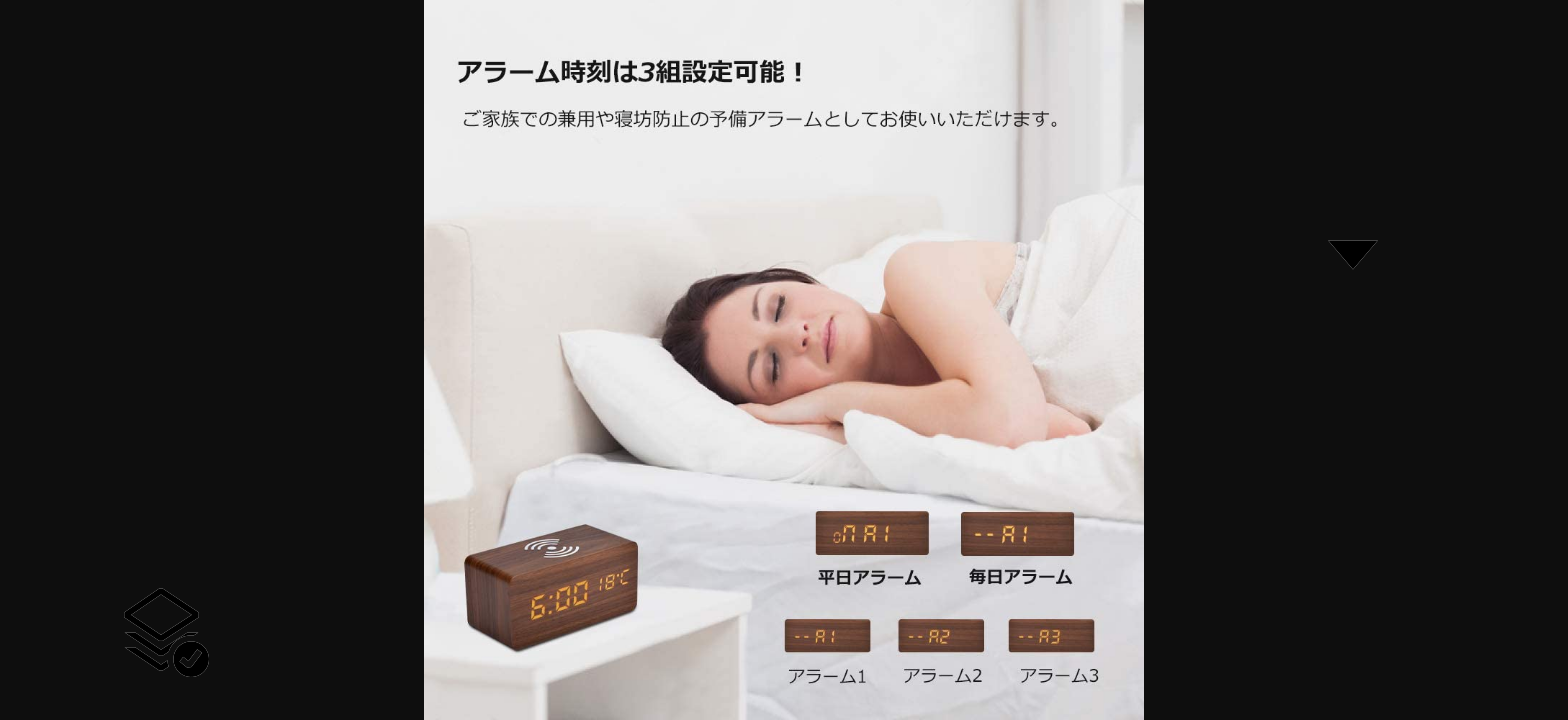  I want to click on view active layers in the editor, so click(161, 629).